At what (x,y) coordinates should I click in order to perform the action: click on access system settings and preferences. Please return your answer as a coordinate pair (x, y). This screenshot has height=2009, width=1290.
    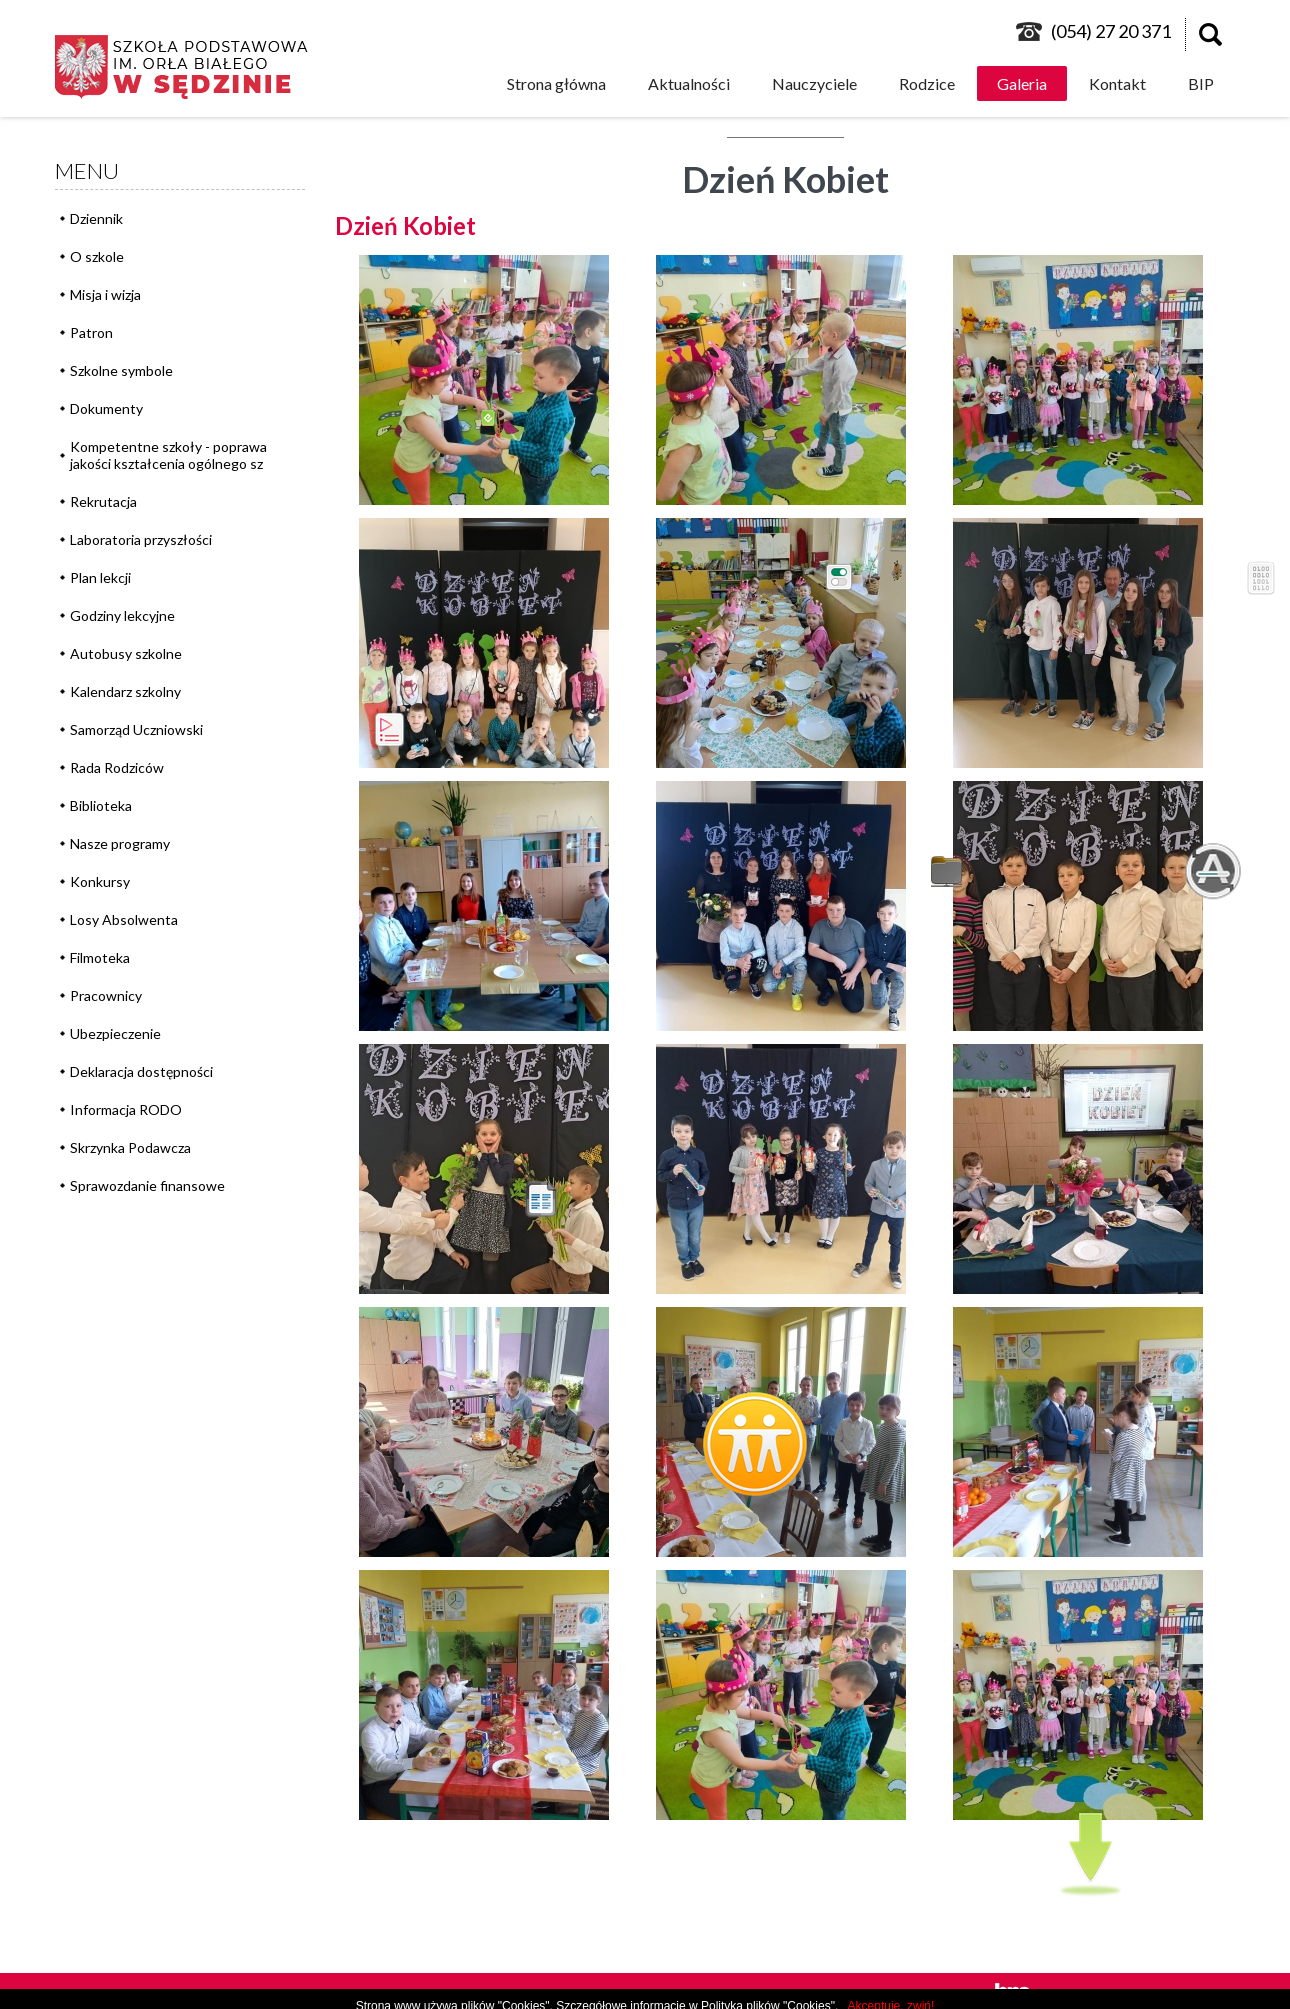
    Looking at the image, I should click on (839, 577).